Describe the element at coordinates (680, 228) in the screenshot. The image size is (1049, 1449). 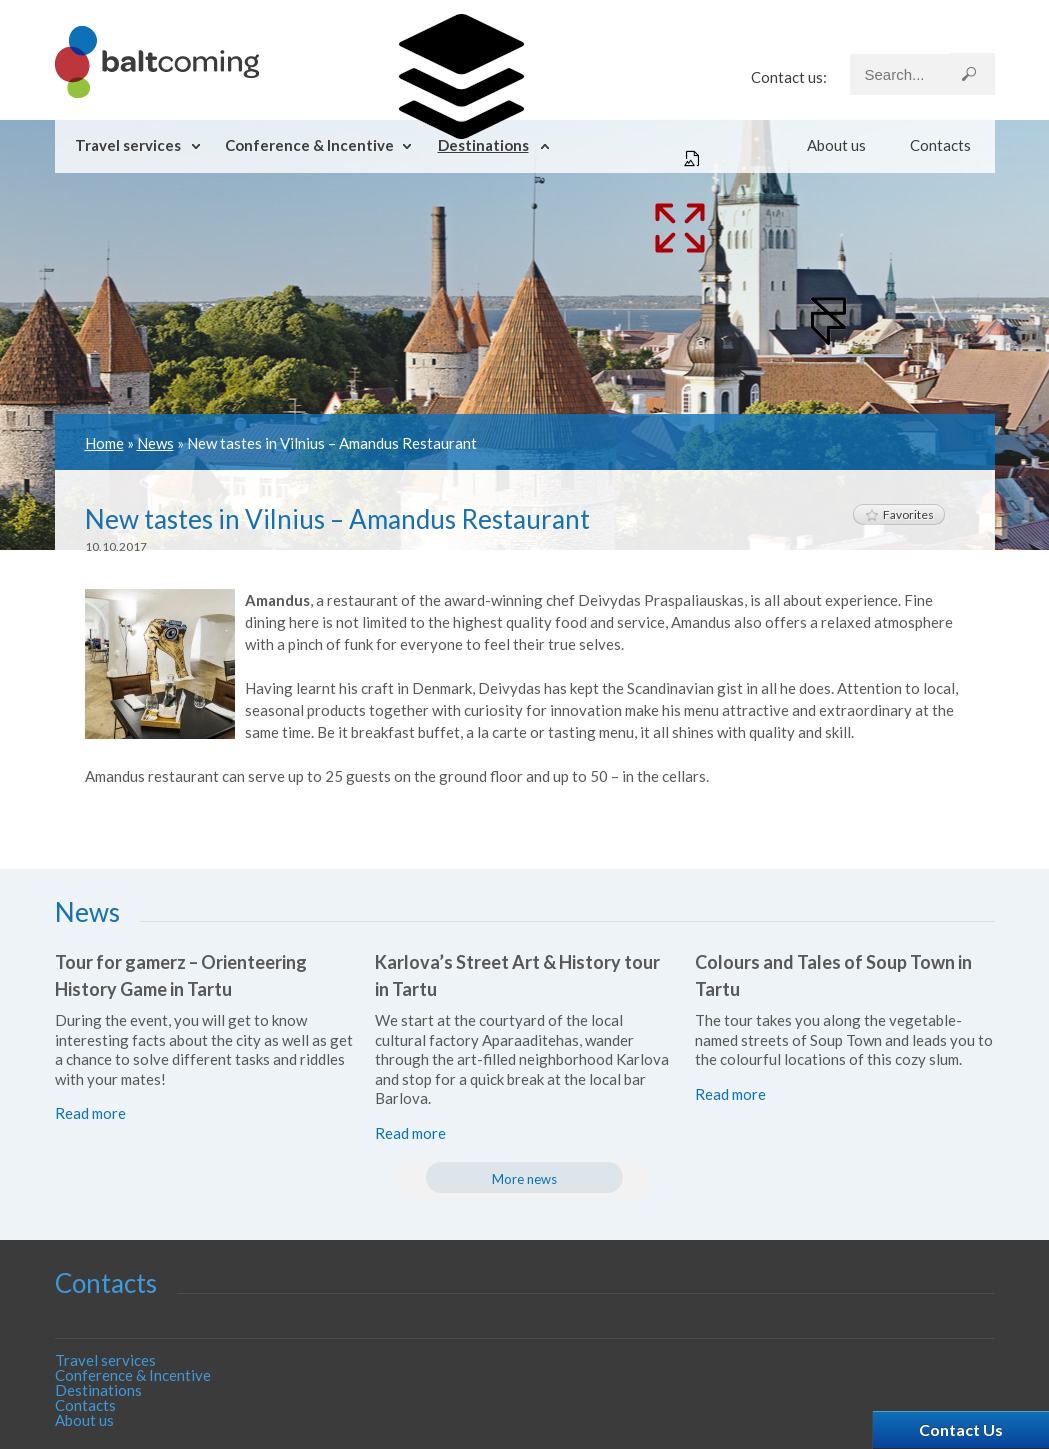
I see `expand to fullscreen mode` at that location.